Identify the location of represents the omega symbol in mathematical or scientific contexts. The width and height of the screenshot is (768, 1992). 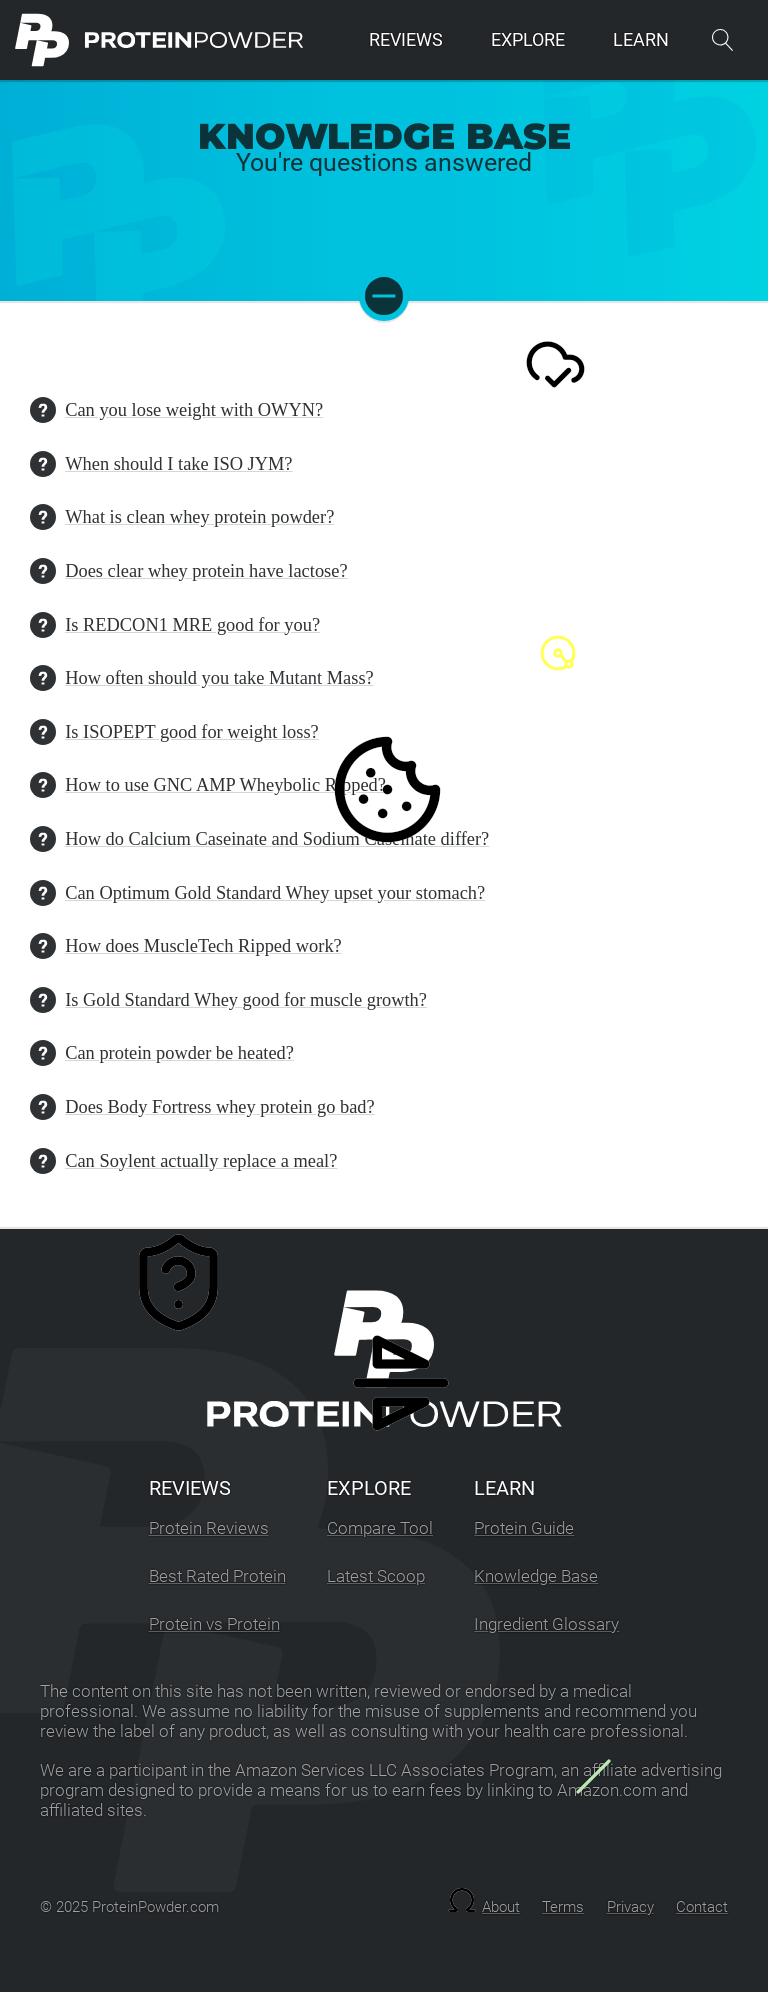
(462, 1900).